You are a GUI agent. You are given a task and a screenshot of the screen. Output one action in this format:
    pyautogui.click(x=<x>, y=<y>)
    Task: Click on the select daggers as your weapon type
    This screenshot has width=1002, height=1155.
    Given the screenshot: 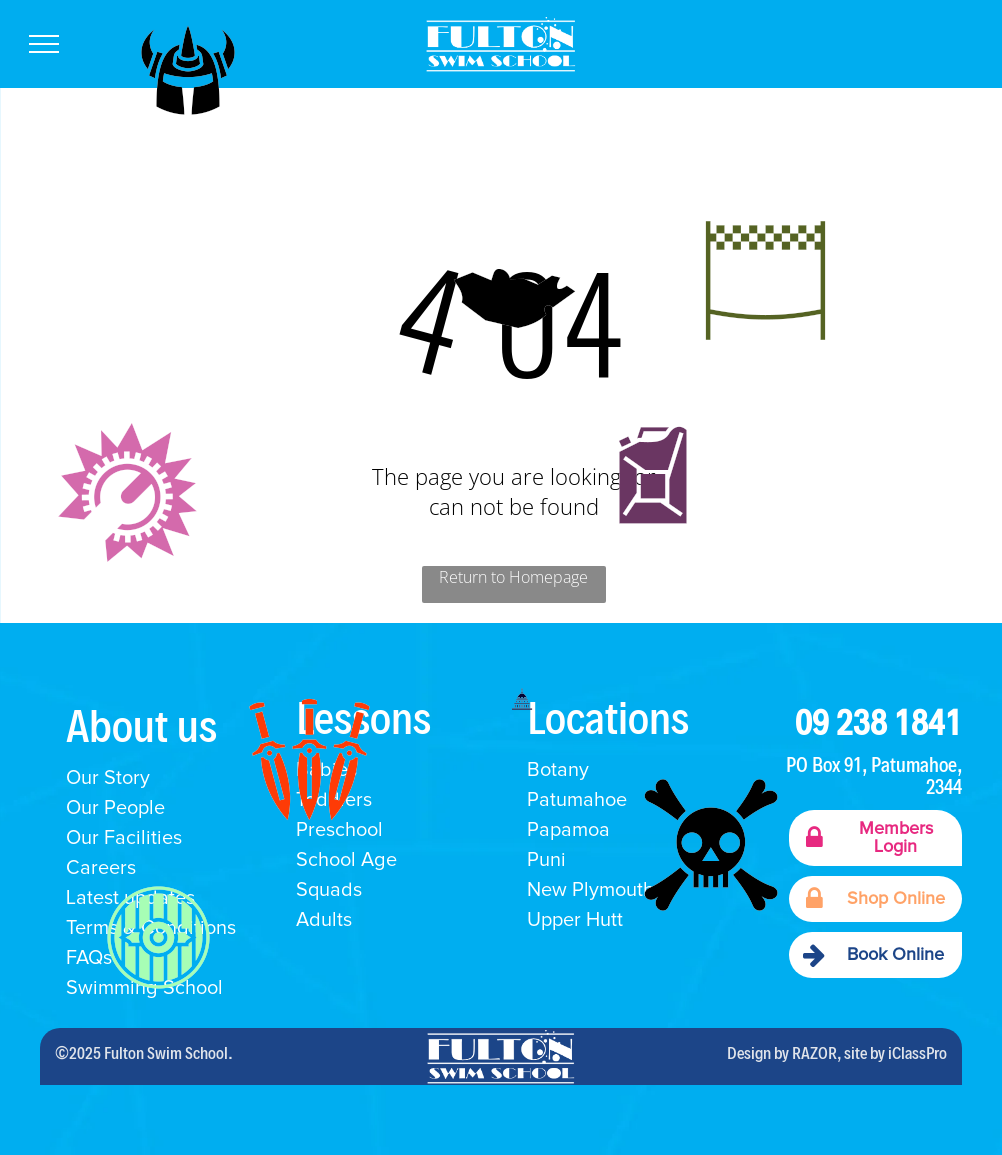 What is the action you would take?
    pyautogui.click(x=309, y=759)
    